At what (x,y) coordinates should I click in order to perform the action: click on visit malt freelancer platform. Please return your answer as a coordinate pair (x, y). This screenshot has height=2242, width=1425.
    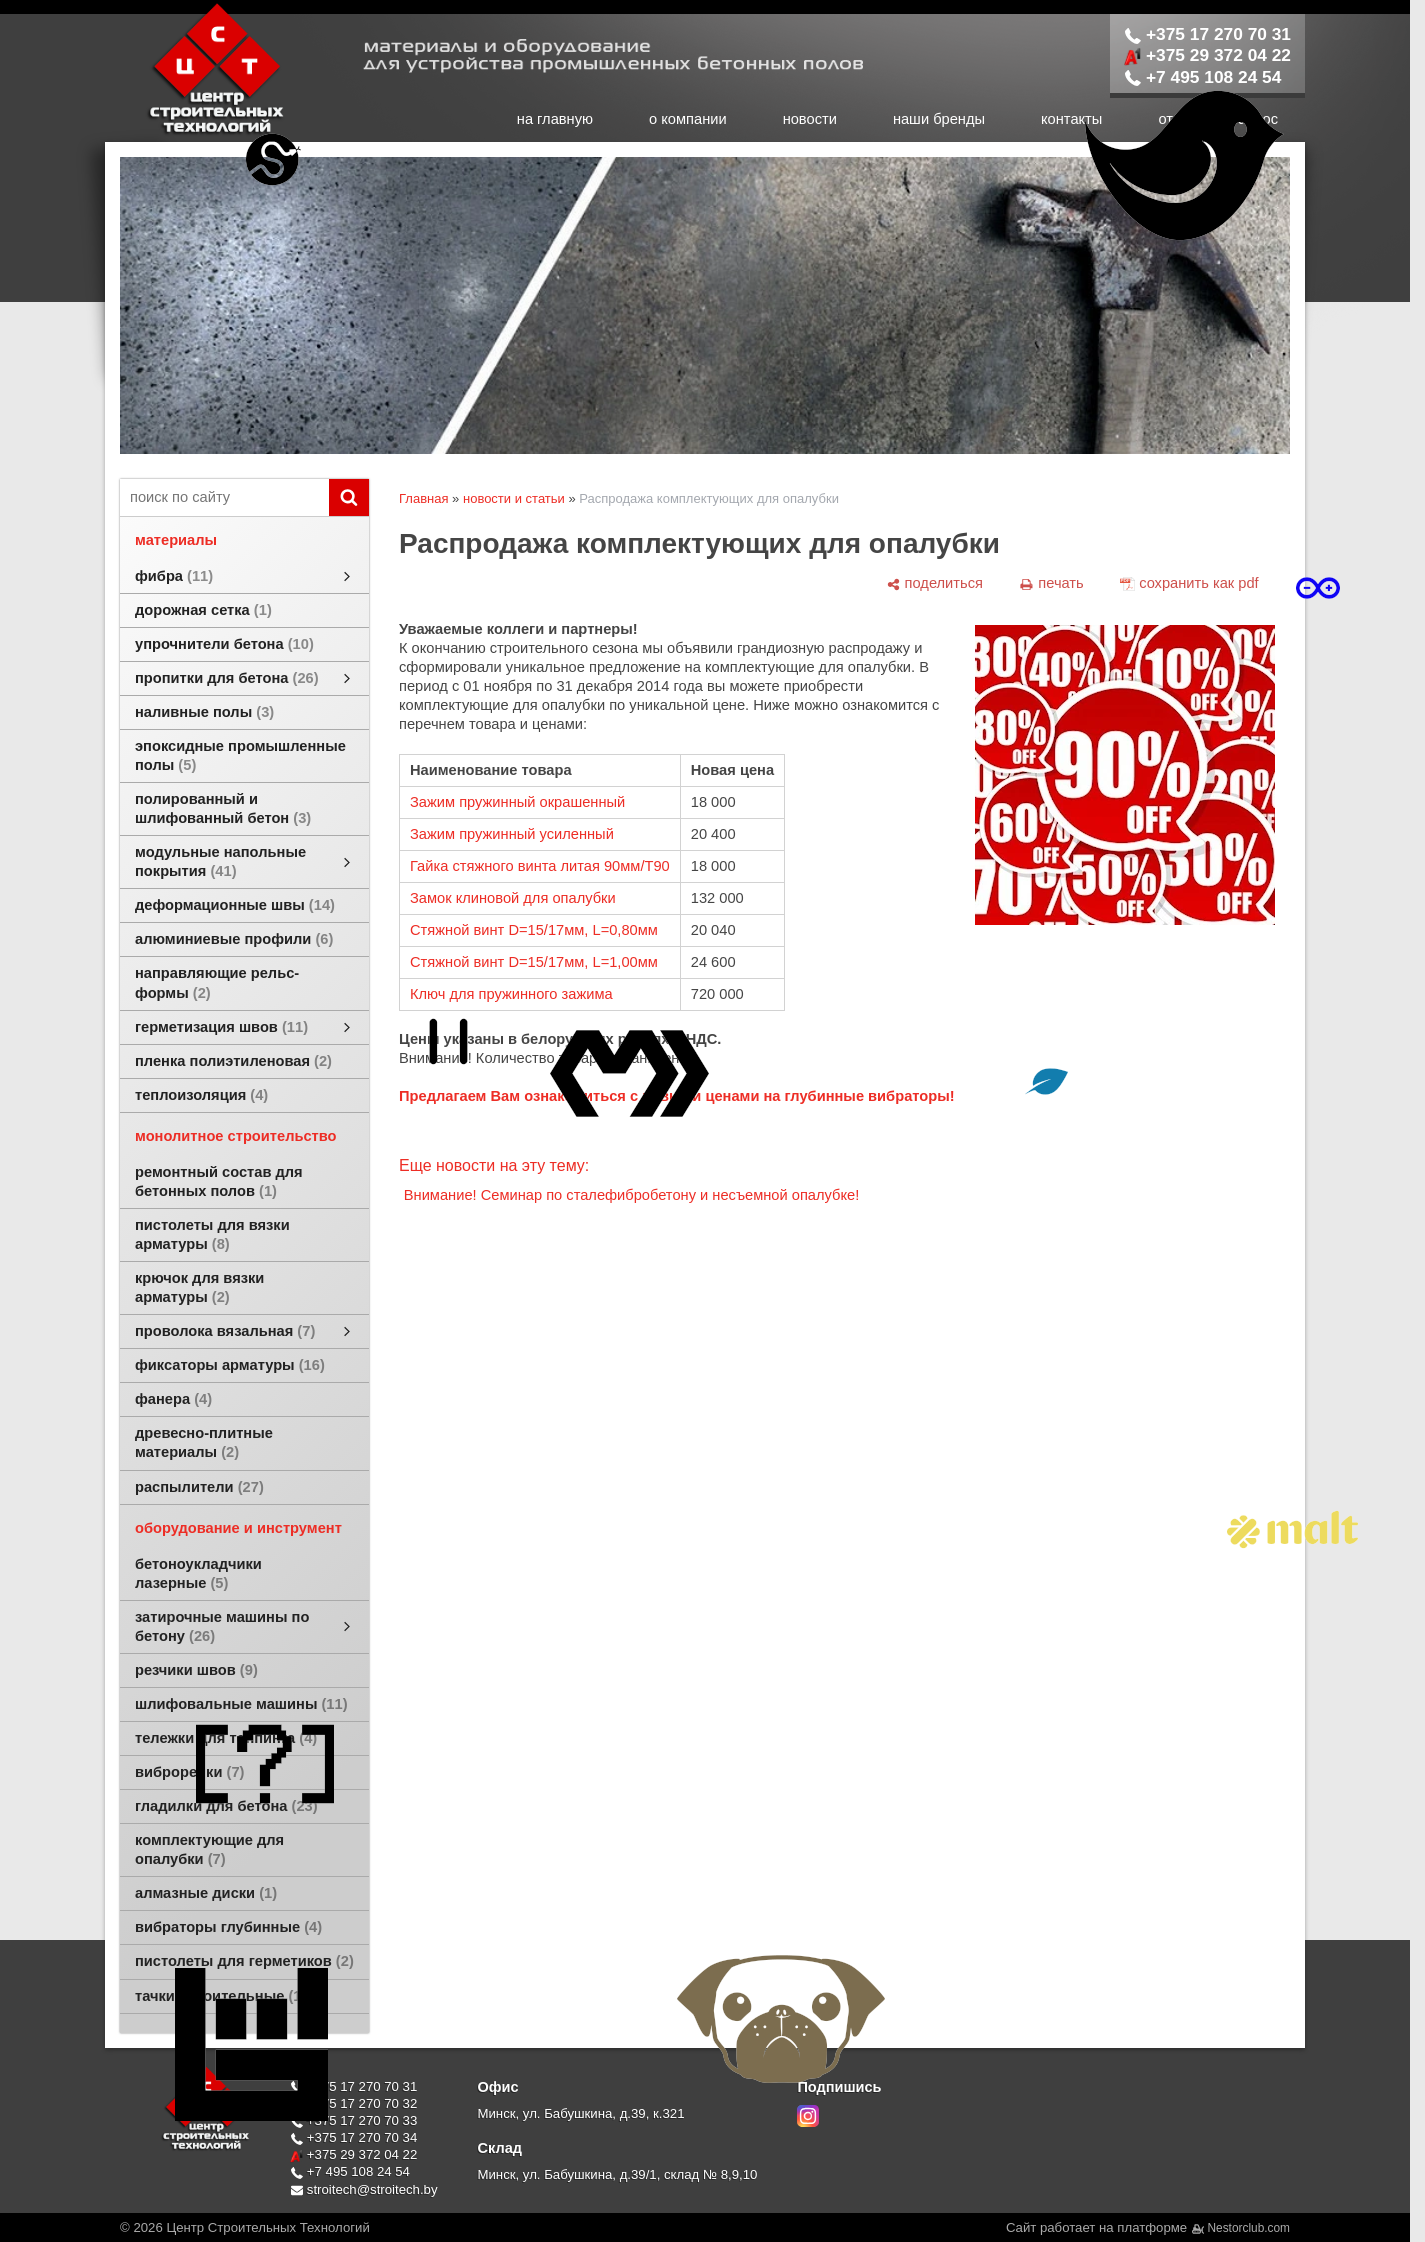
    Looking at the image, I should click on (1292, 1529).